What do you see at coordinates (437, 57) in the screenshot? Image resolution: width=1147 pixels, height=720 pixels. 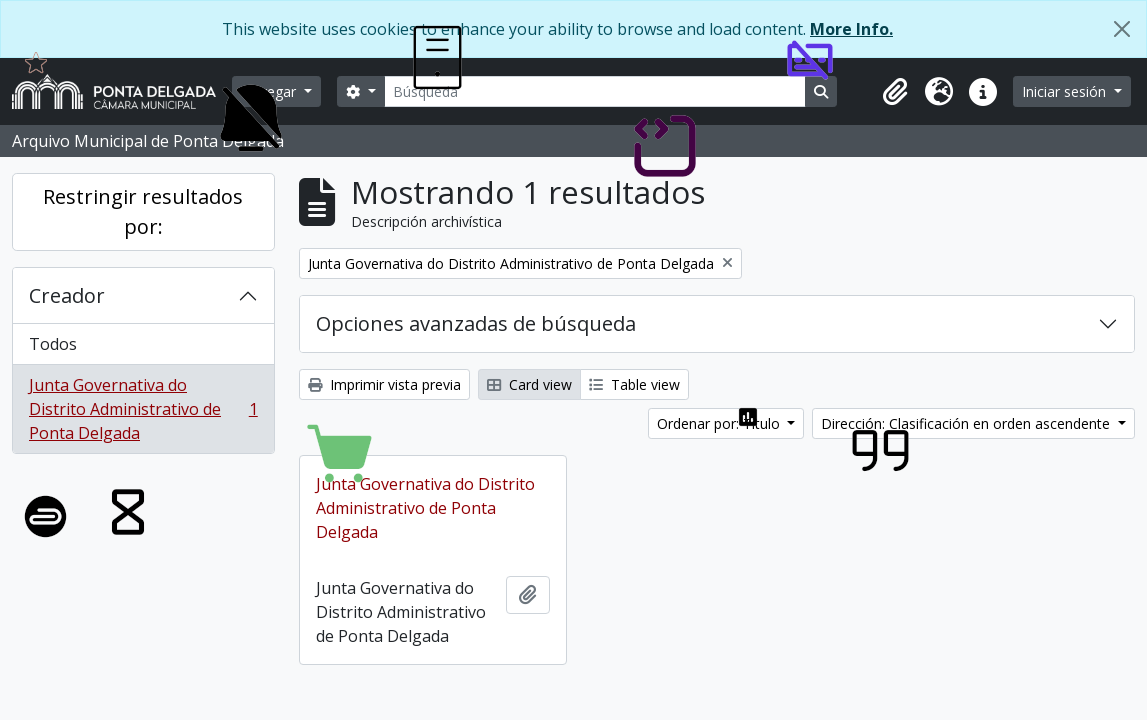 I see `access server or desktop computer settings` at bounding box center [437, 57].